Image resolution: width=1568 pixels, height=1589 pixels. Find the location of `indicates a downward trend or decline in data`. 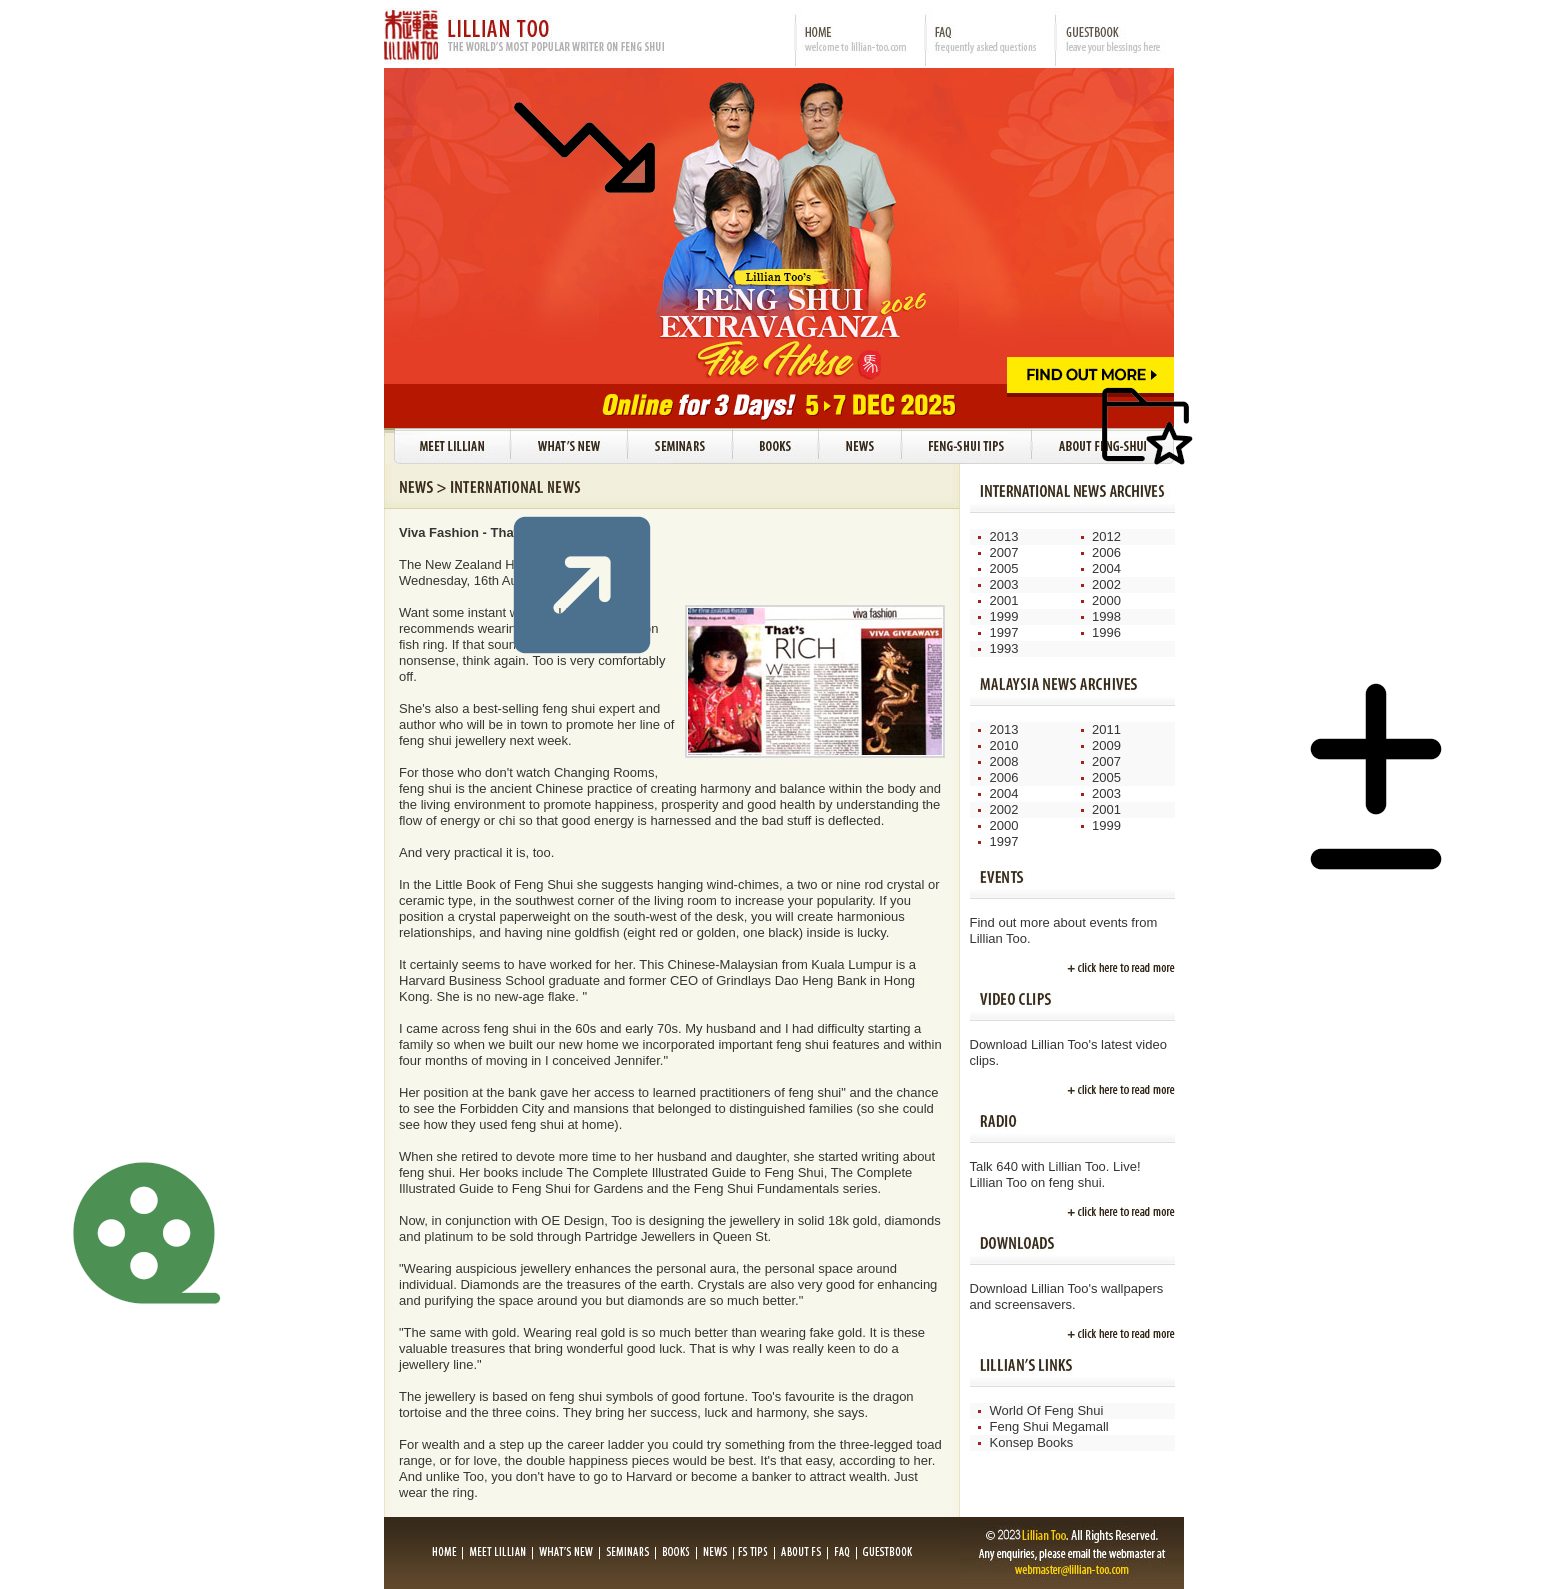

indicates a downward trend or decline in data is located at coordinates (584, 147).